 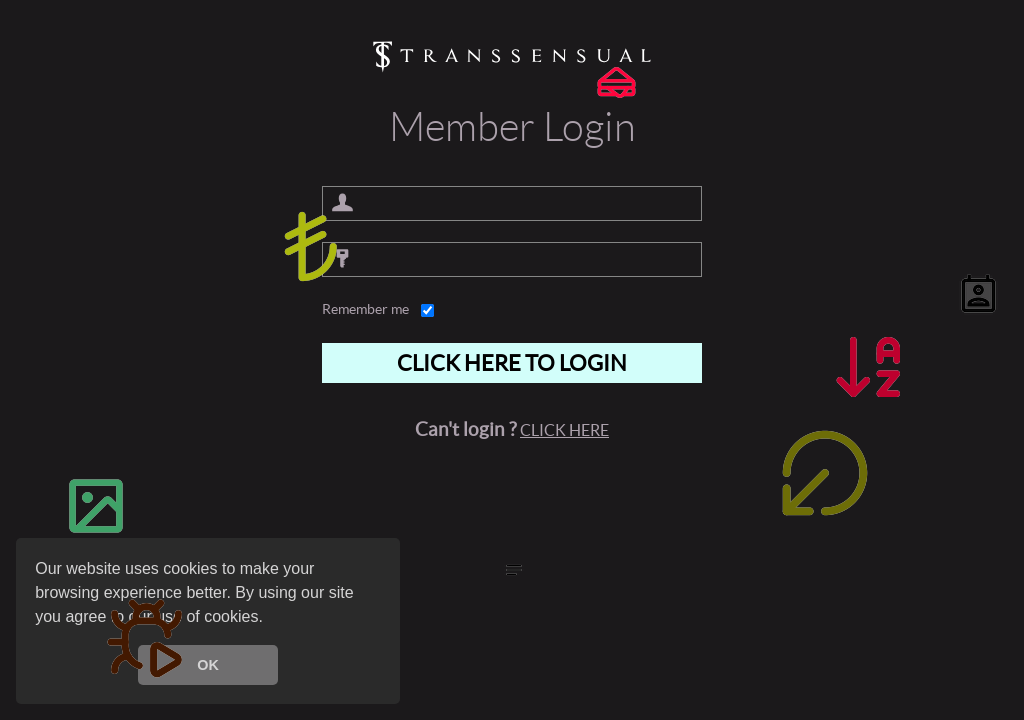 What do you see at coordinates (616, 82) in the screenshot?
I see `access food or restaurant options` at bounding box center [616, 82].